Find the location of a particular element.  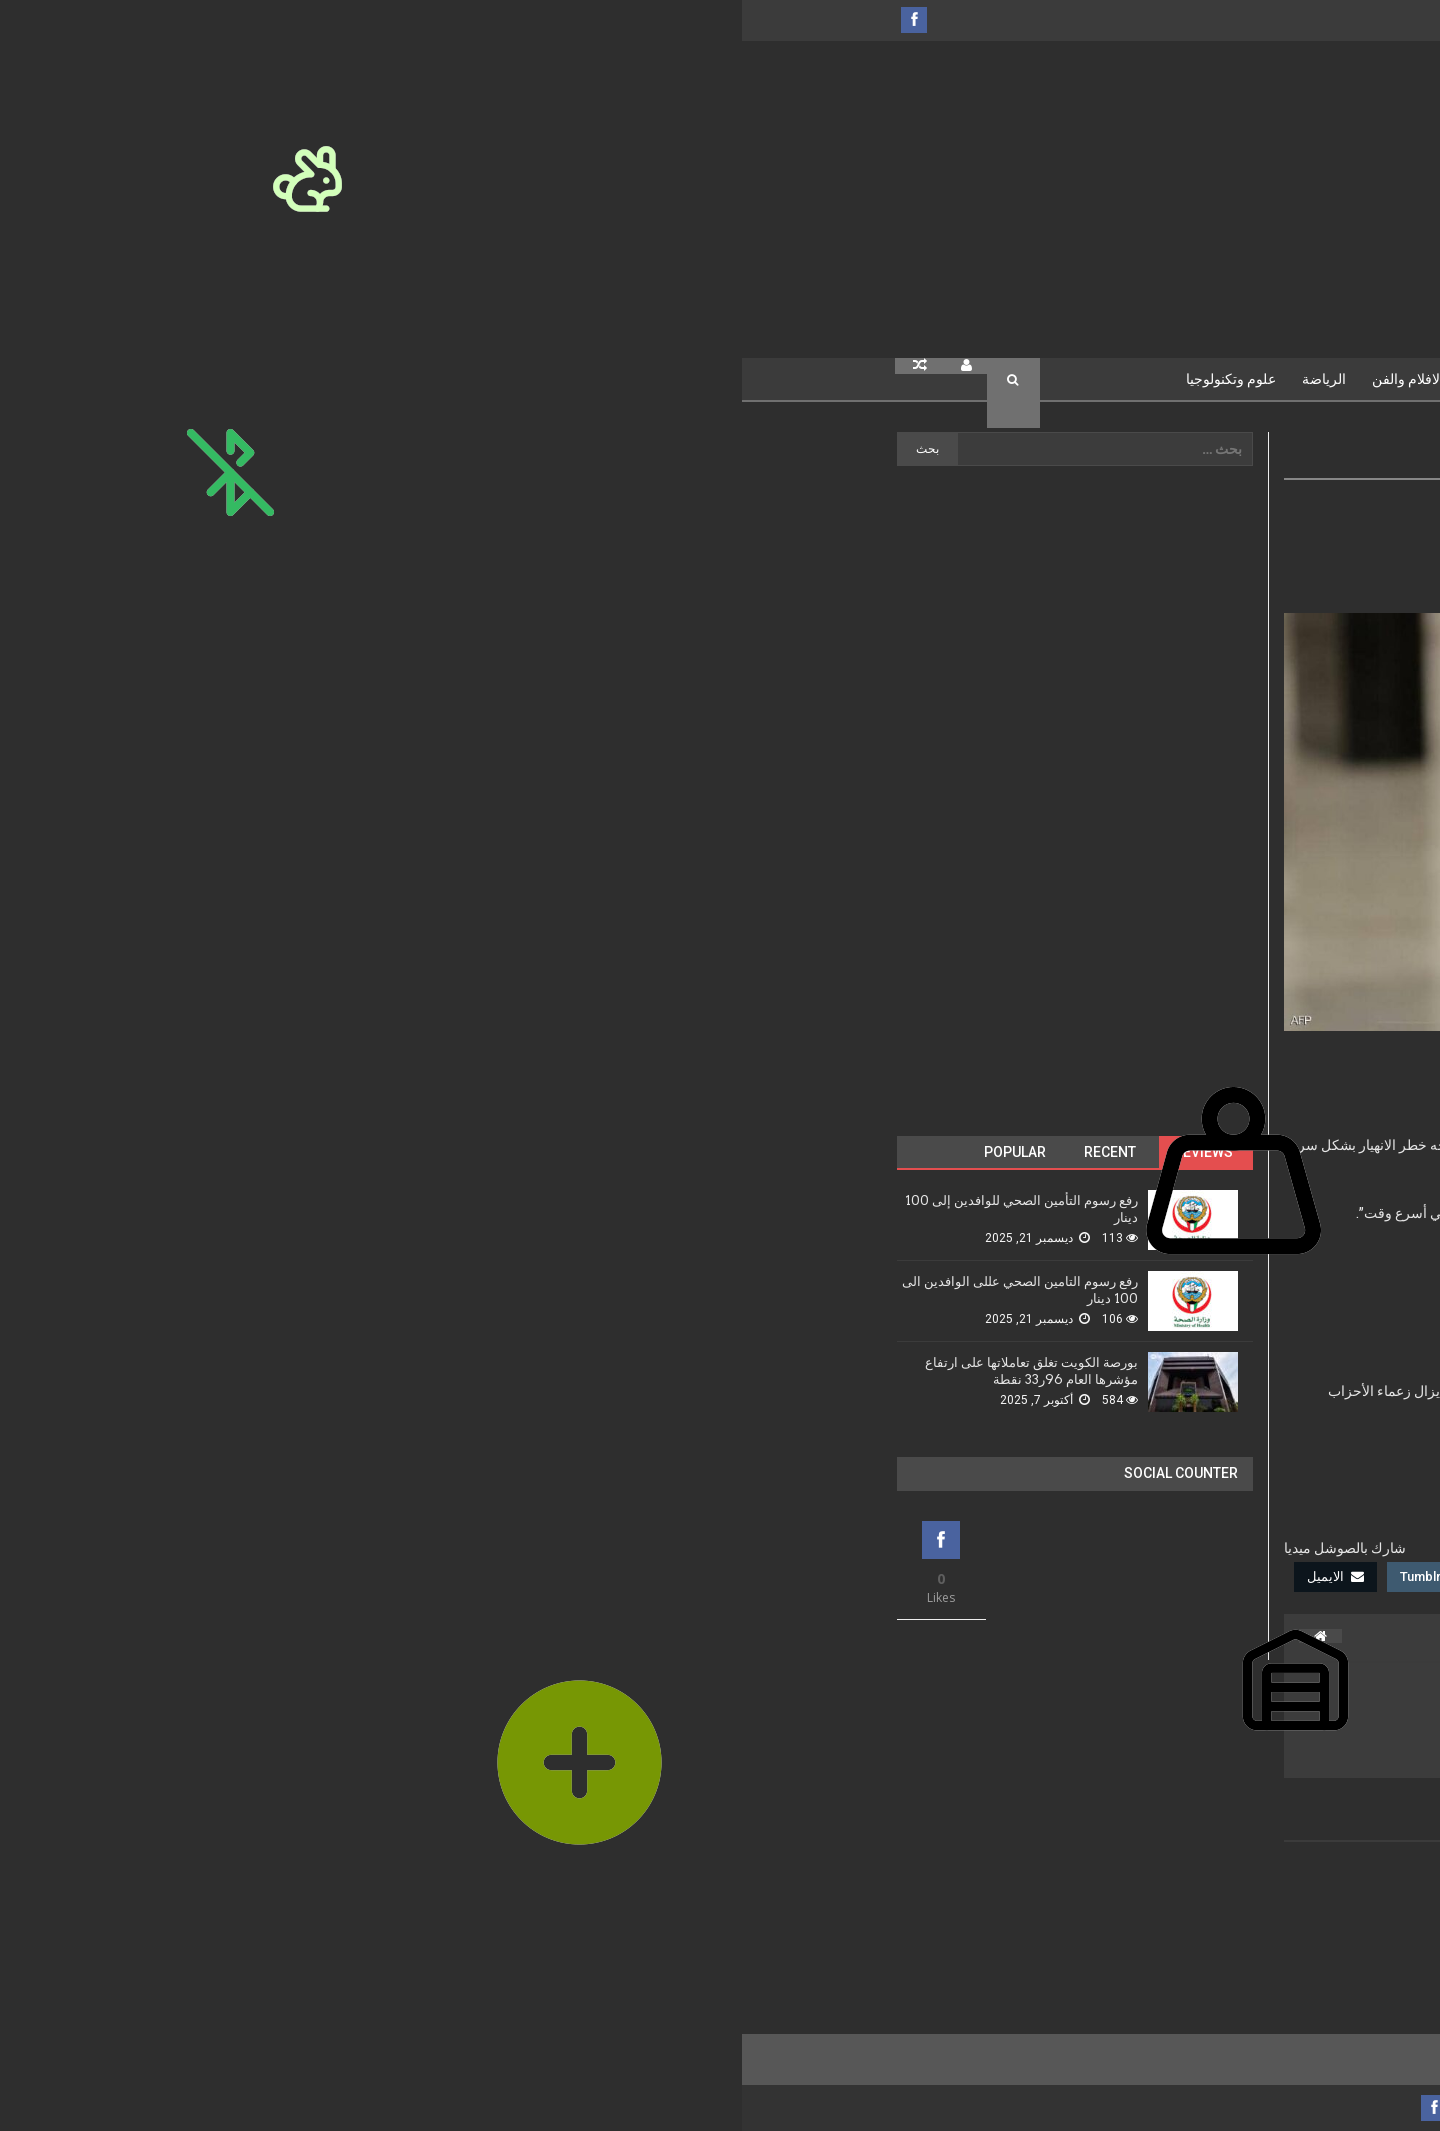

set or adjust item weight is located at coordinates (1233, 1174).